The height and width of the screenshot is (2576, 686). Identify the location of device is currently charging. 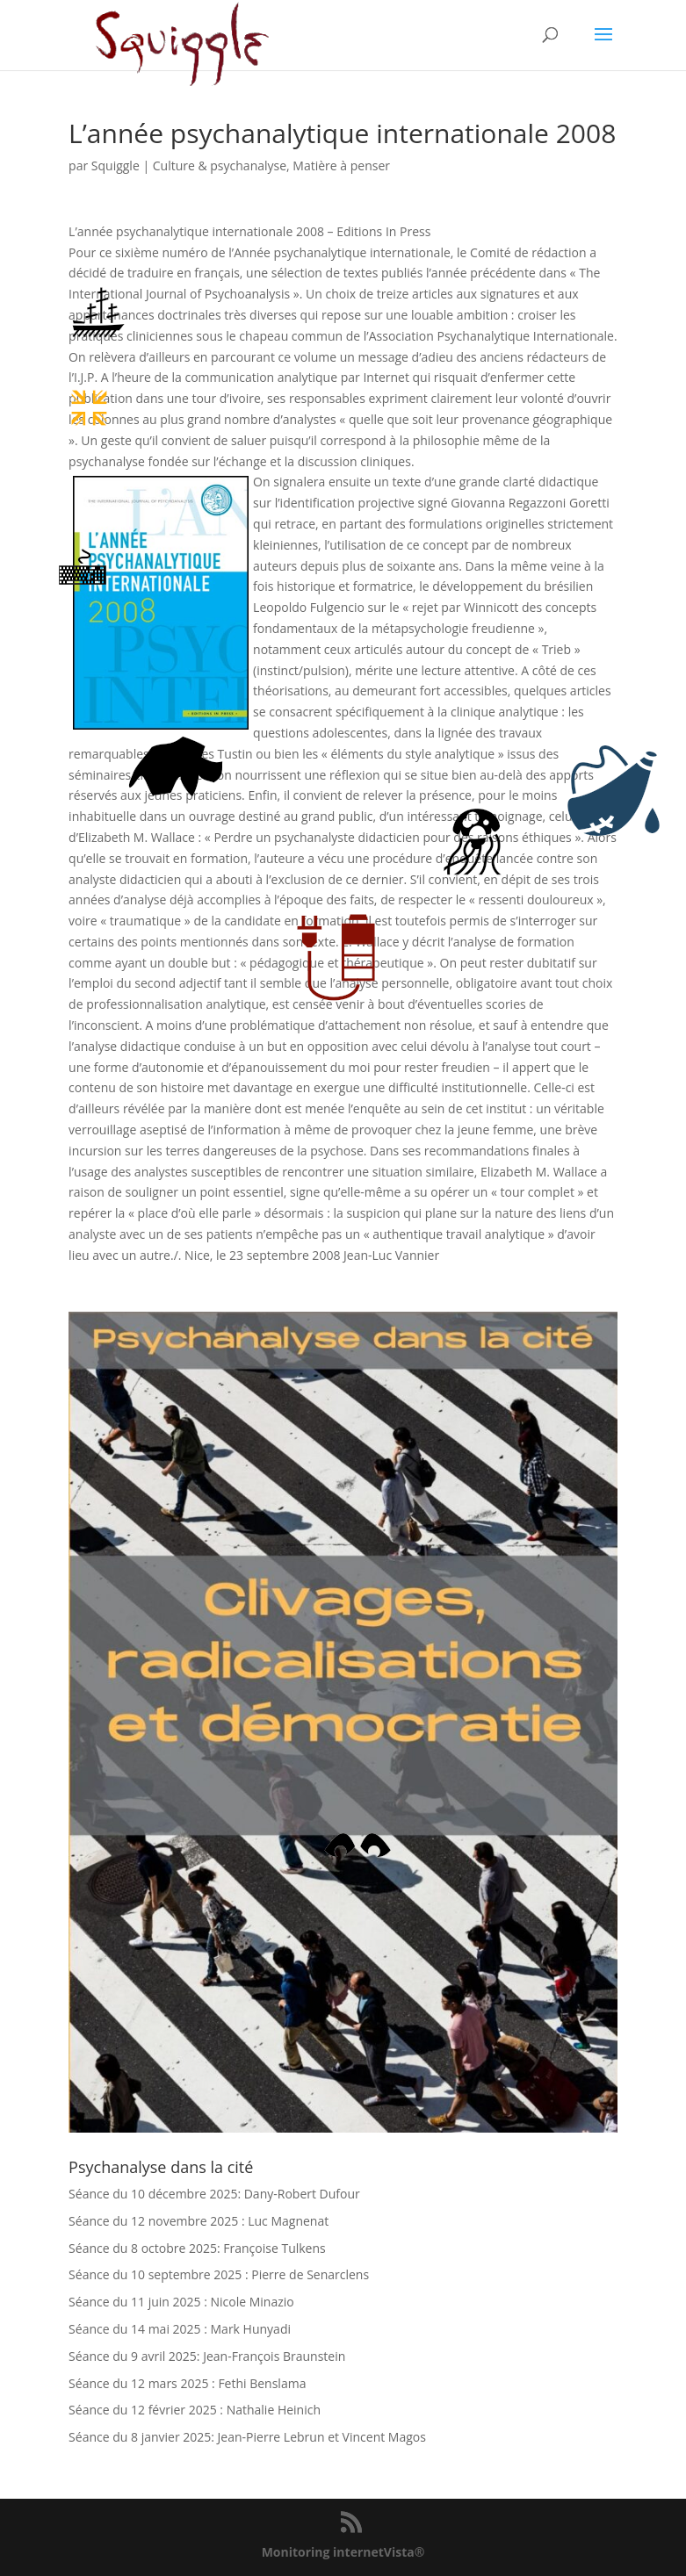
(337, 958).